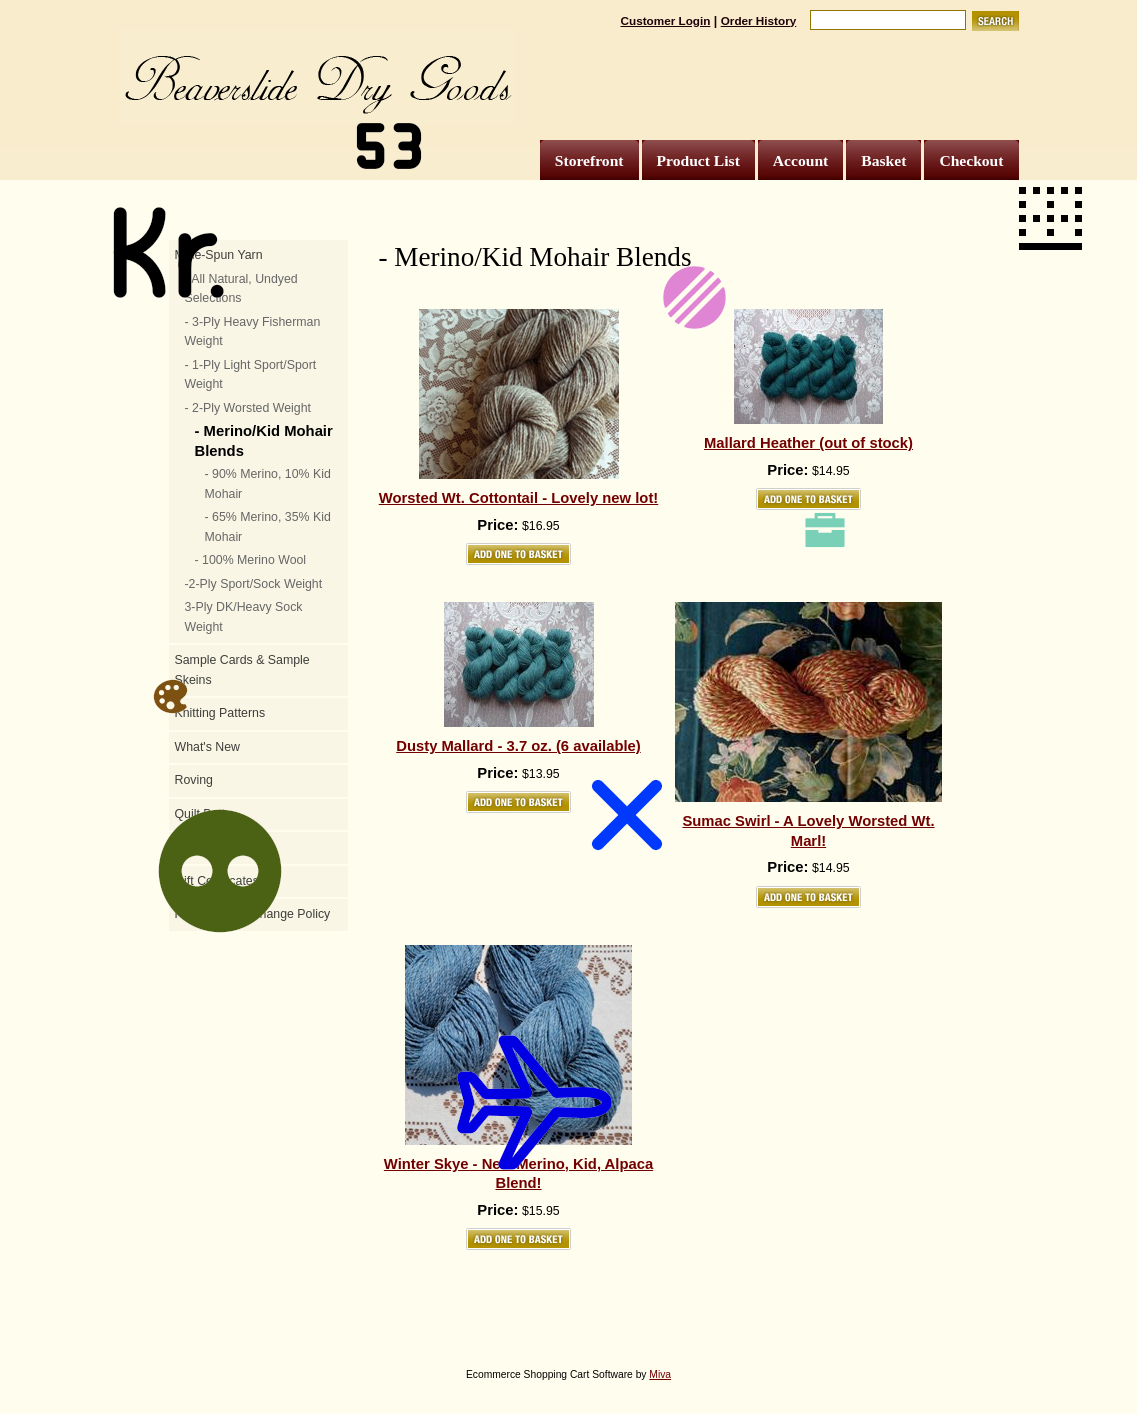  I want to click on open color picker or theme settings, so click(170, 696).